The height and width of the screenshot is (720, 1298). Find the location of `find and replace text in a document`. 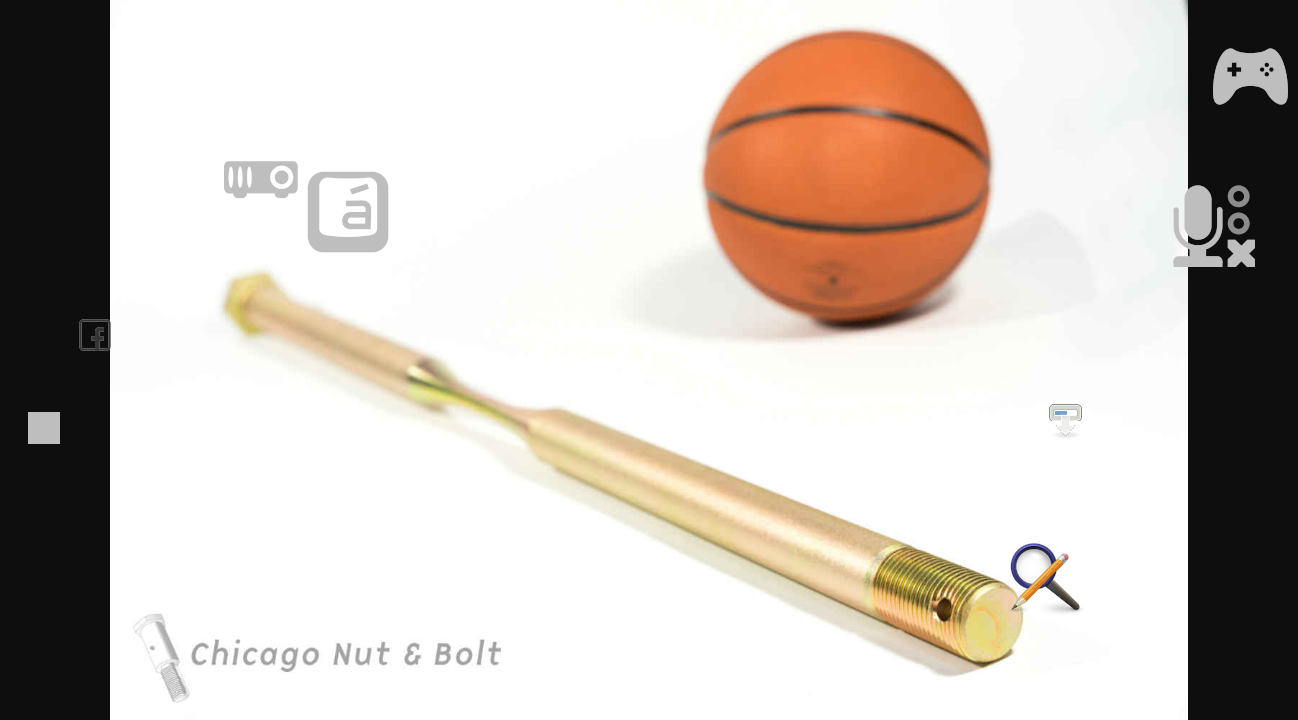

find and replace text in a document is located at coordinates (1046, 578).